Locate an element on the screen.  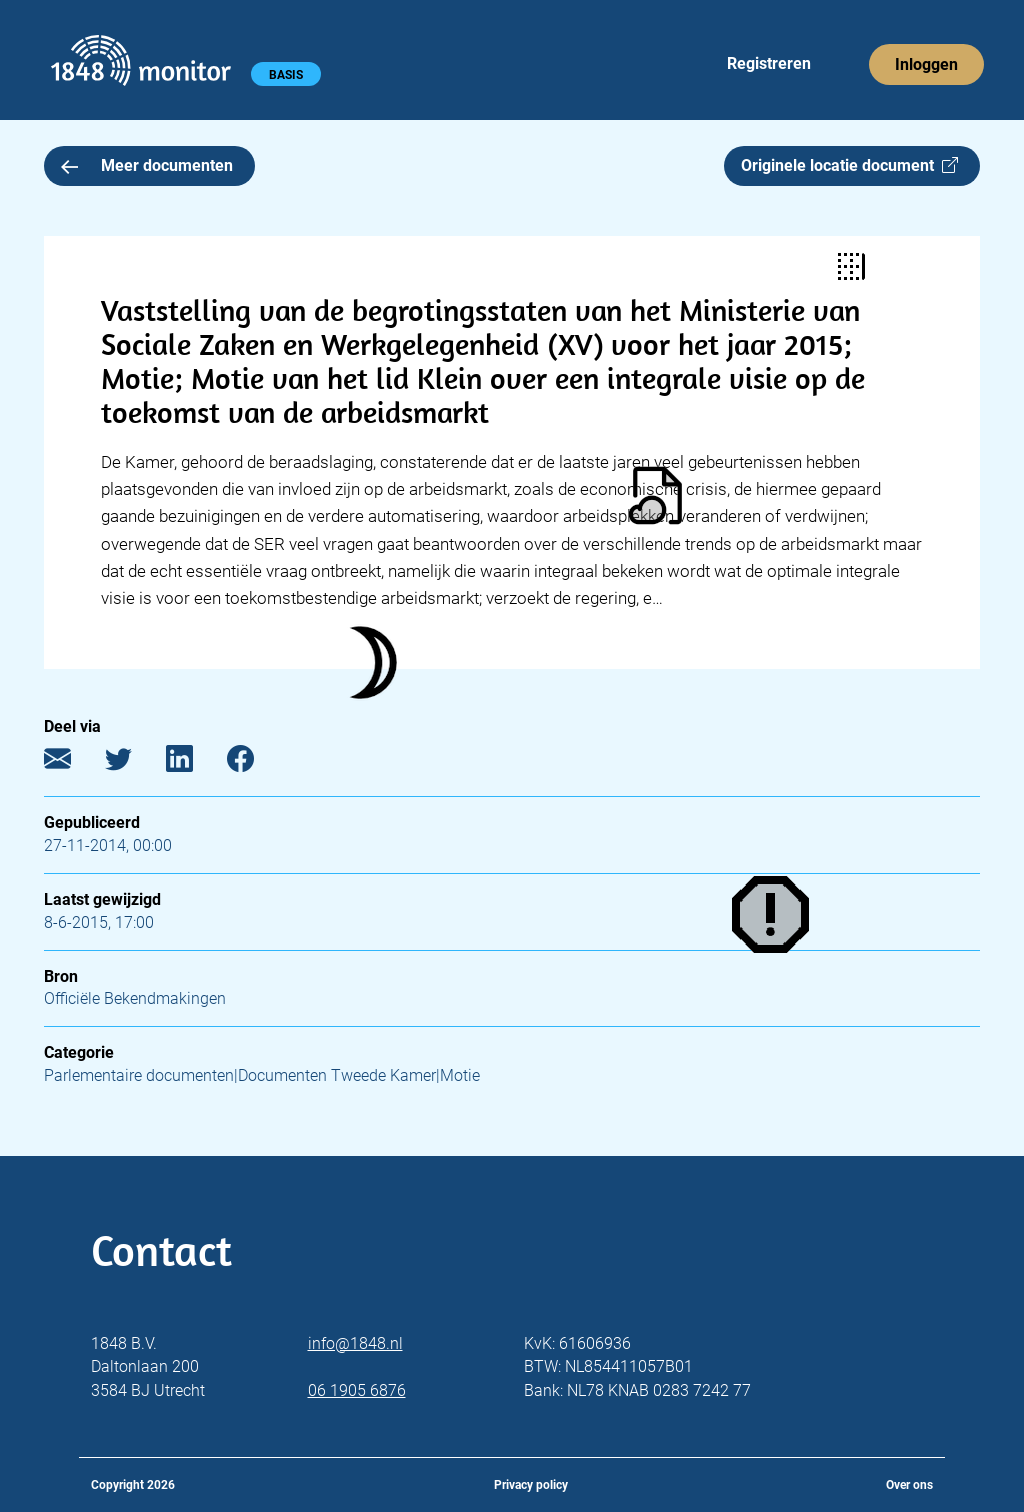
toggle dark mode or night theme is located at coordinates (371, 662).